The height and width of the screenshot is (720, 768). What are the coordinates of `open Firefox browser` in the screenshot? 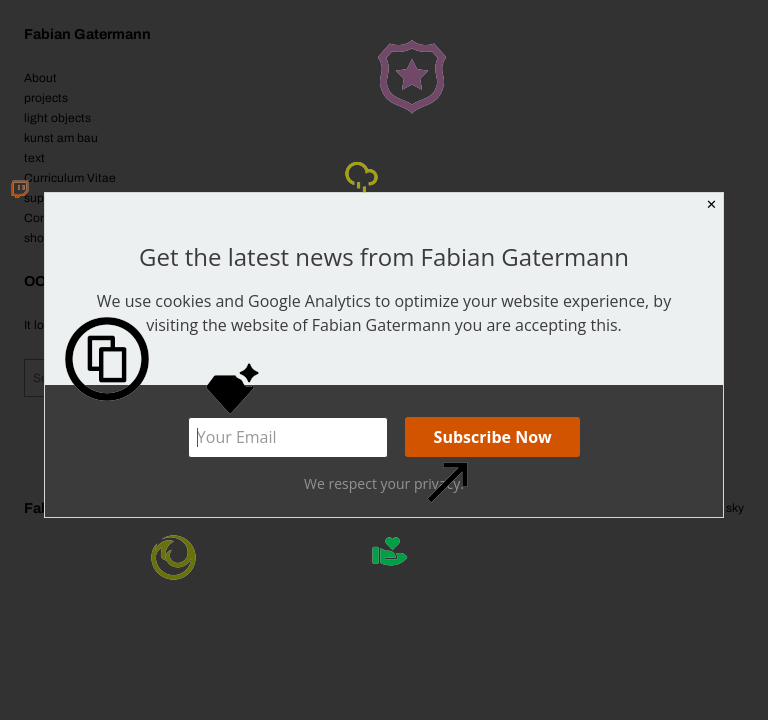 It's located at (173, 557).